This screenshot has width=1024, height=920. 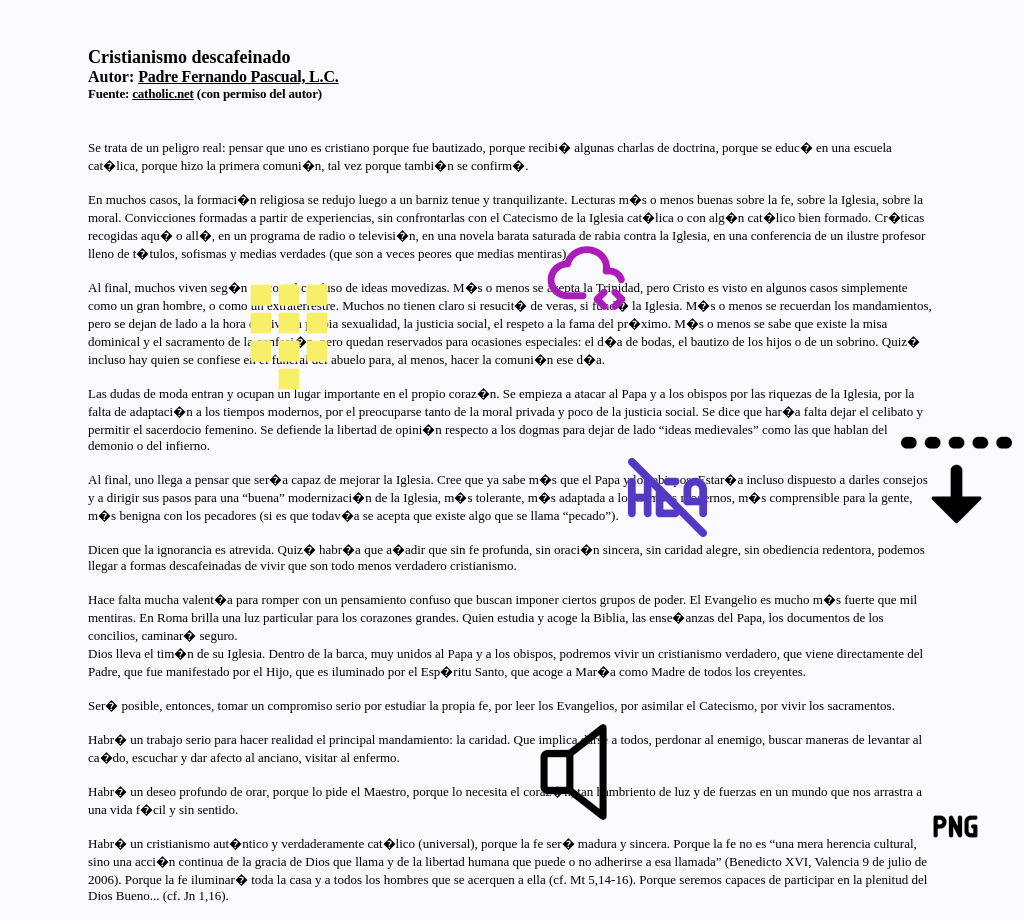 What do you see at coordinates (289, 337) in the screenshot?
I see `open the dial pad to enter a number` at bounding box center [289, 337].